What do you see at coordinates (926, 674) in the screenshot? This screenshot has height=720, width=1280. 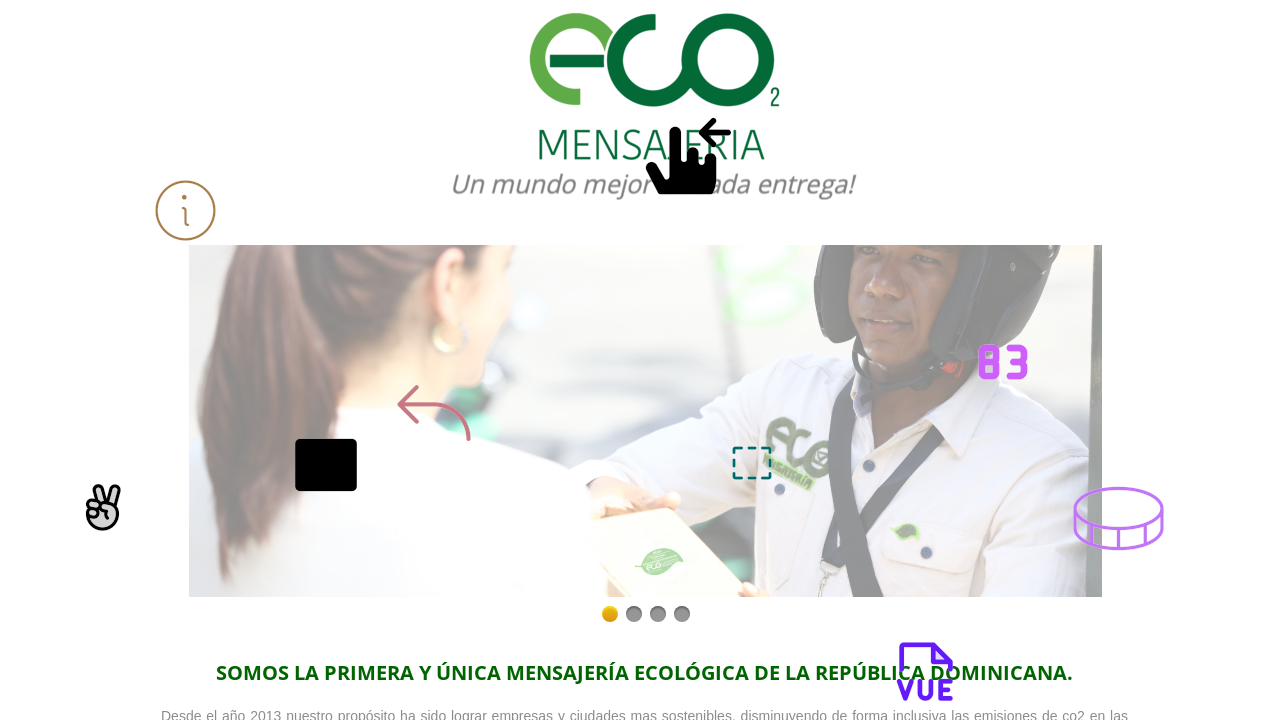 I see `a Vue.js file in your project` at bounding box center [926, 674].